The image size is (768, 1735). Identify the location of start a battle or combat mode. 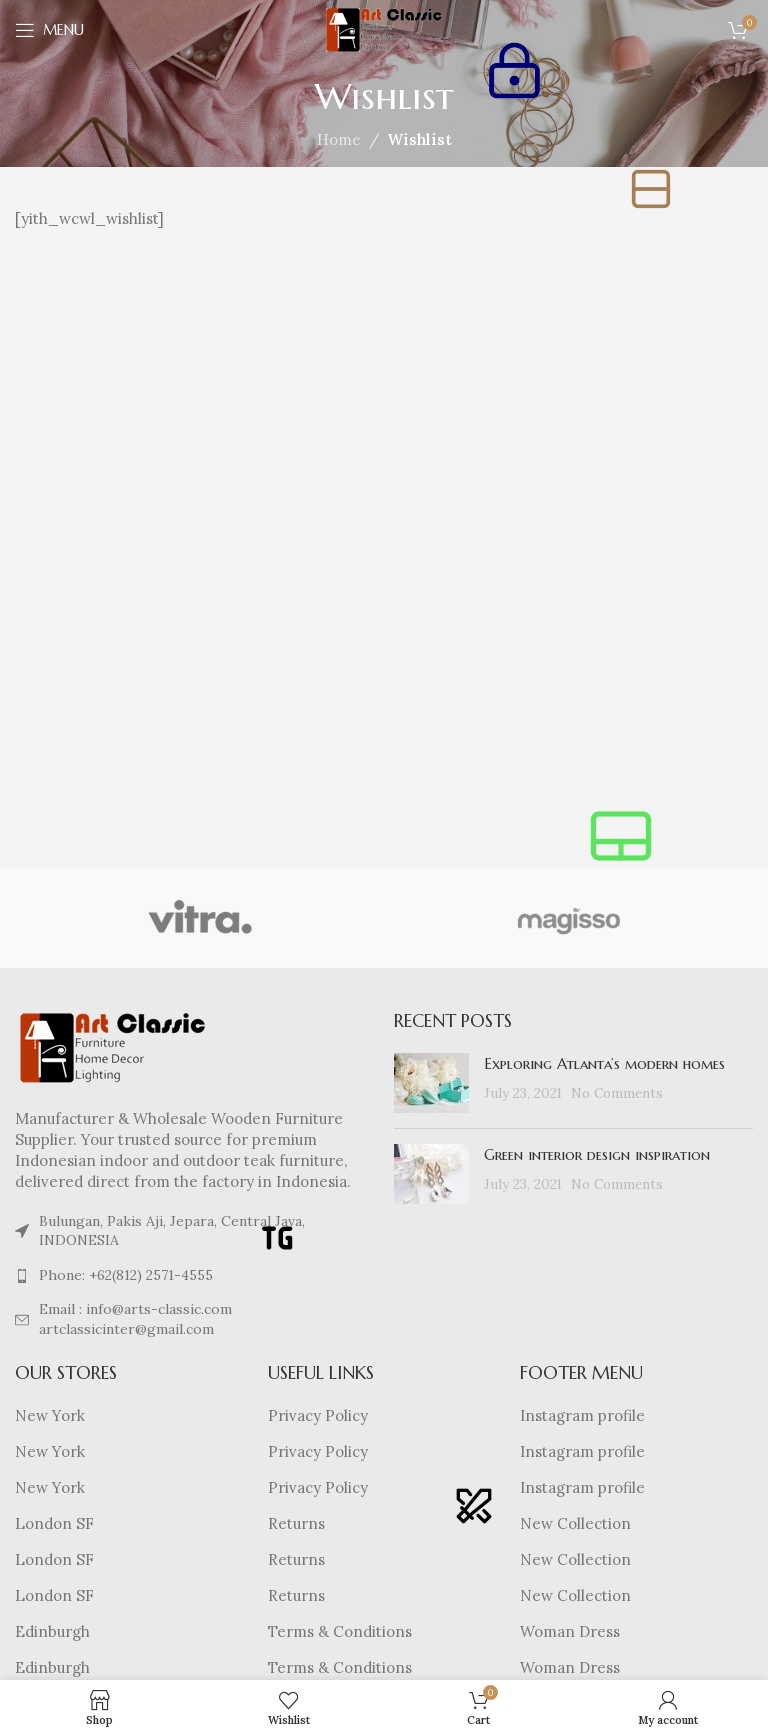
(474, 1506).